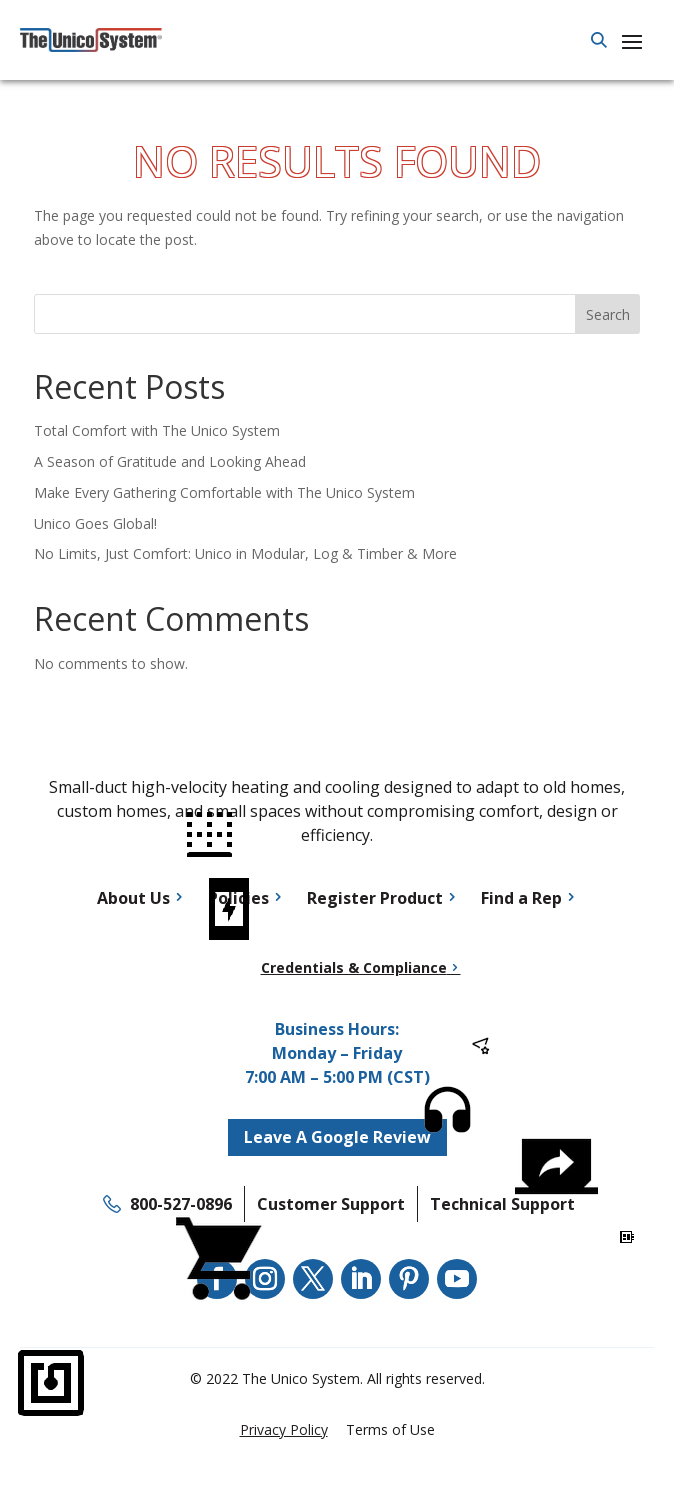  Describe the element at coordinates (51, 1383) in the screenshot. I see `enable NFC for contactless payments or transfers` at that location.